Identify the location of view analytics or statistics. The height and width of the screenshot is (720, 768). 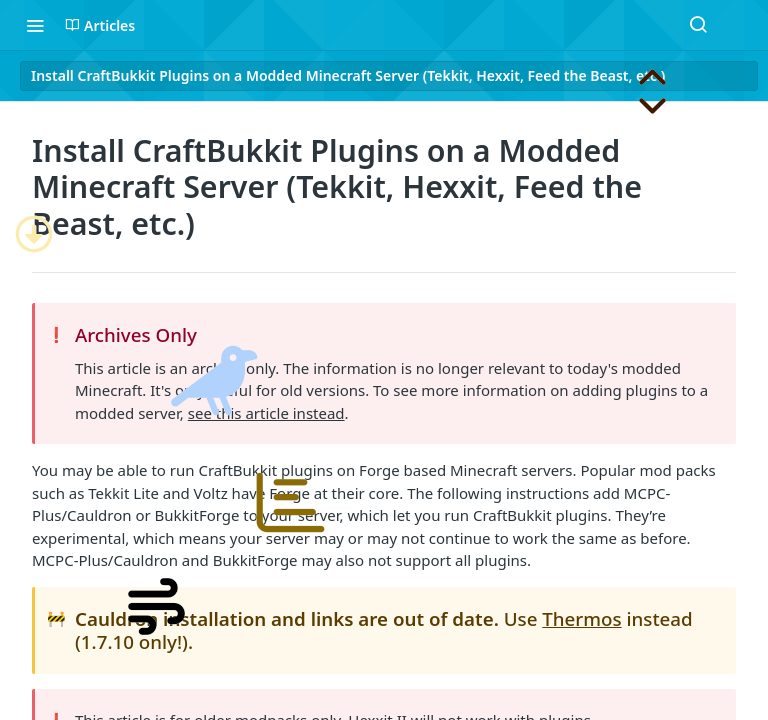
(290, 502).